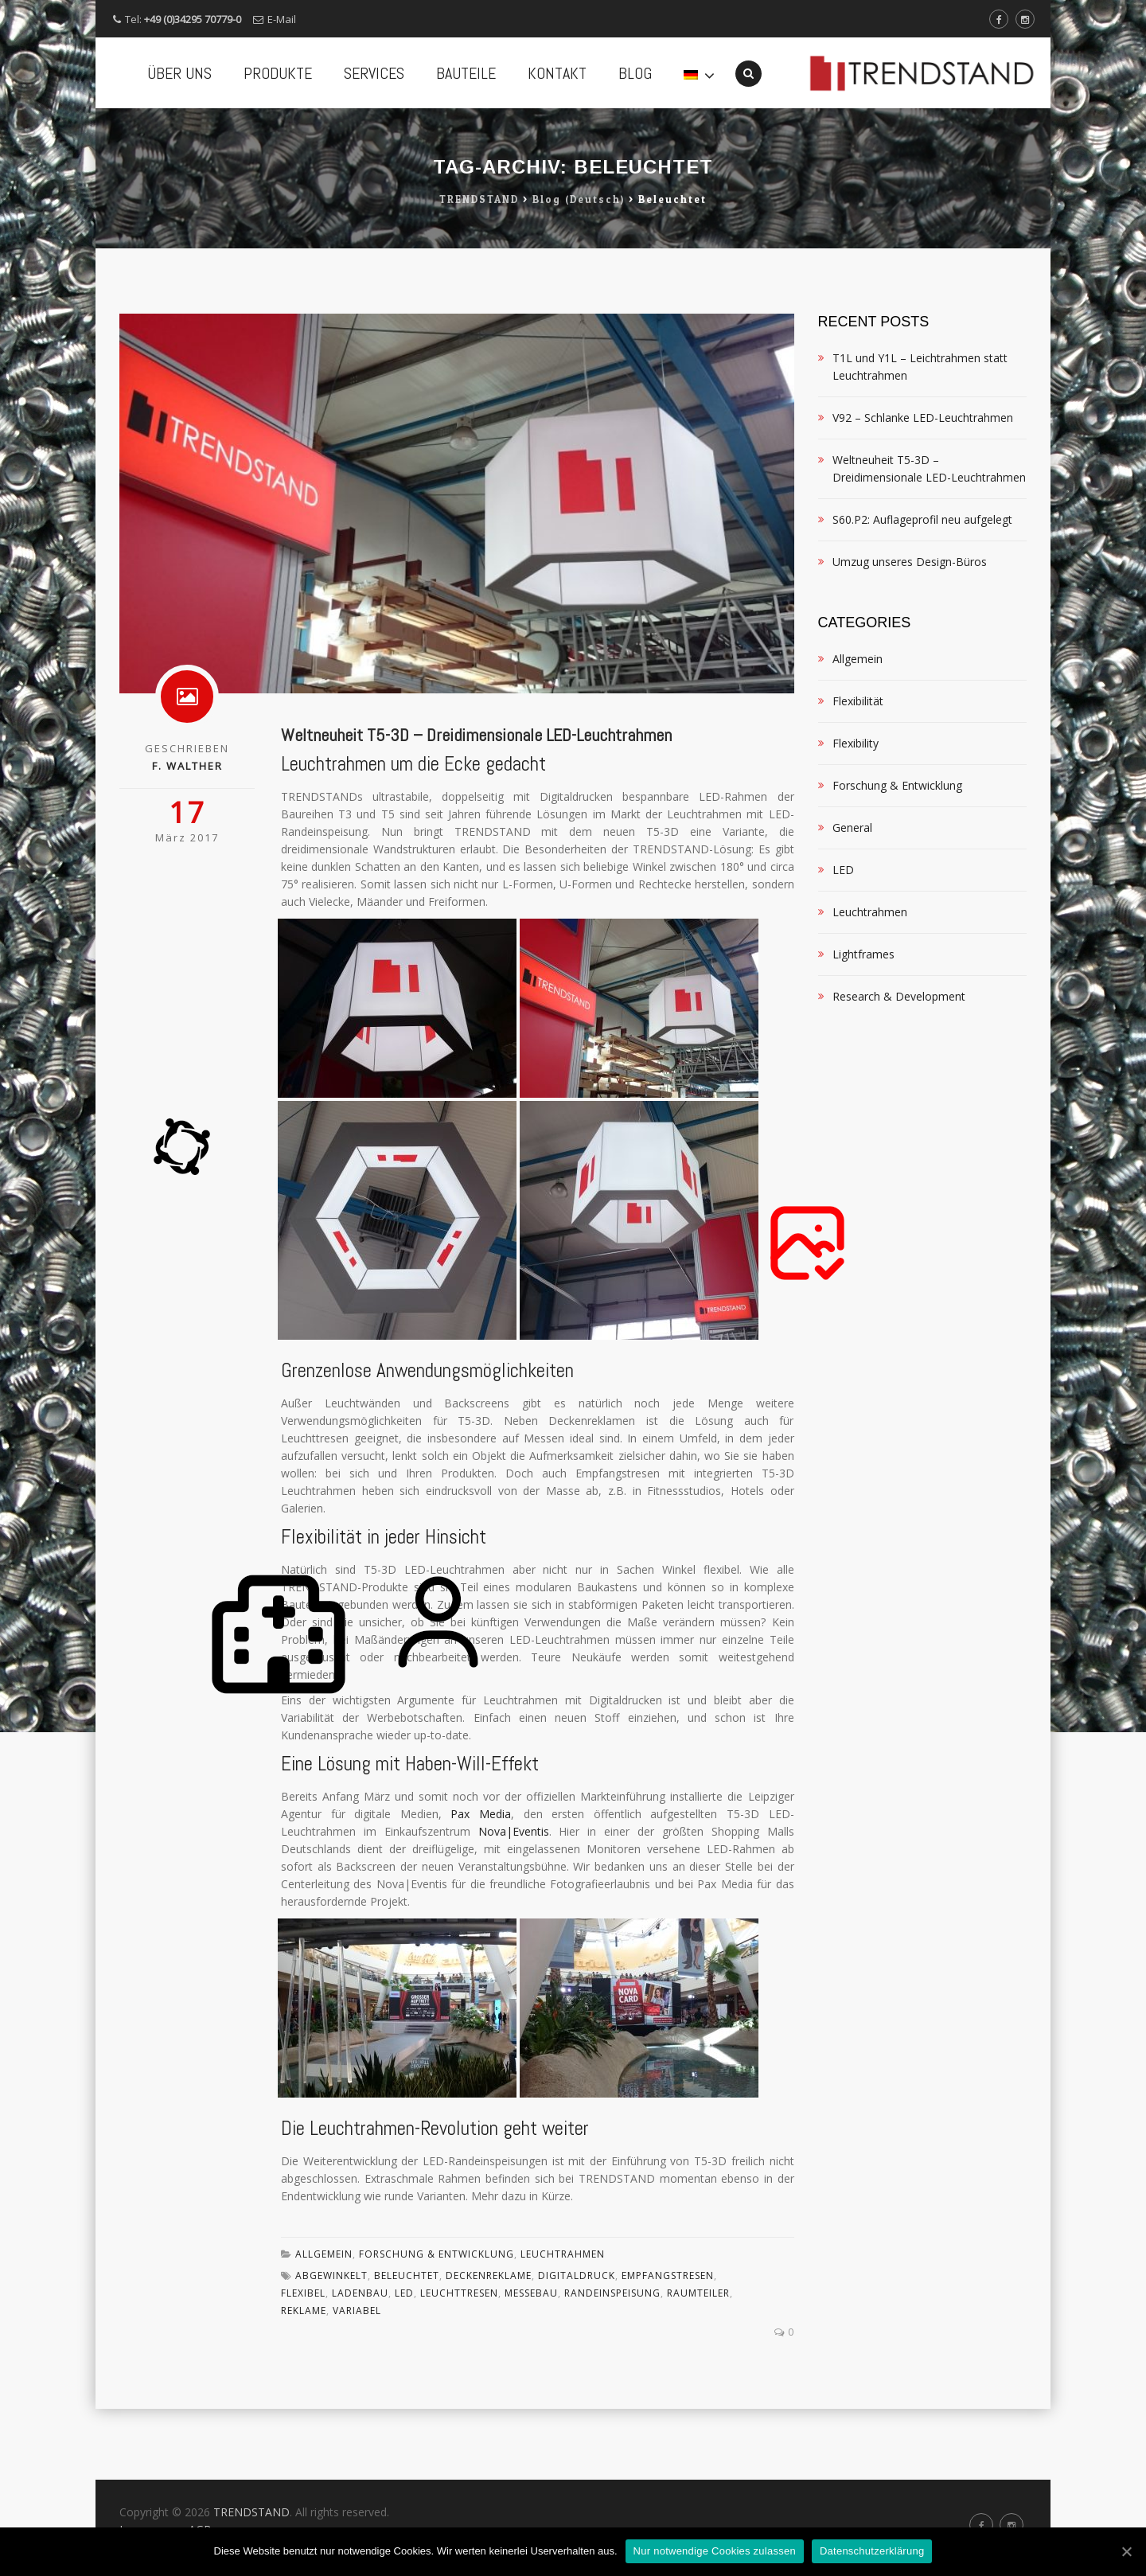 The height and width of the screenshot is (2576, 1146). Describe the element at coordinates (181, 1146) in the screenshot. I see `hornbill brand logo` at that location.